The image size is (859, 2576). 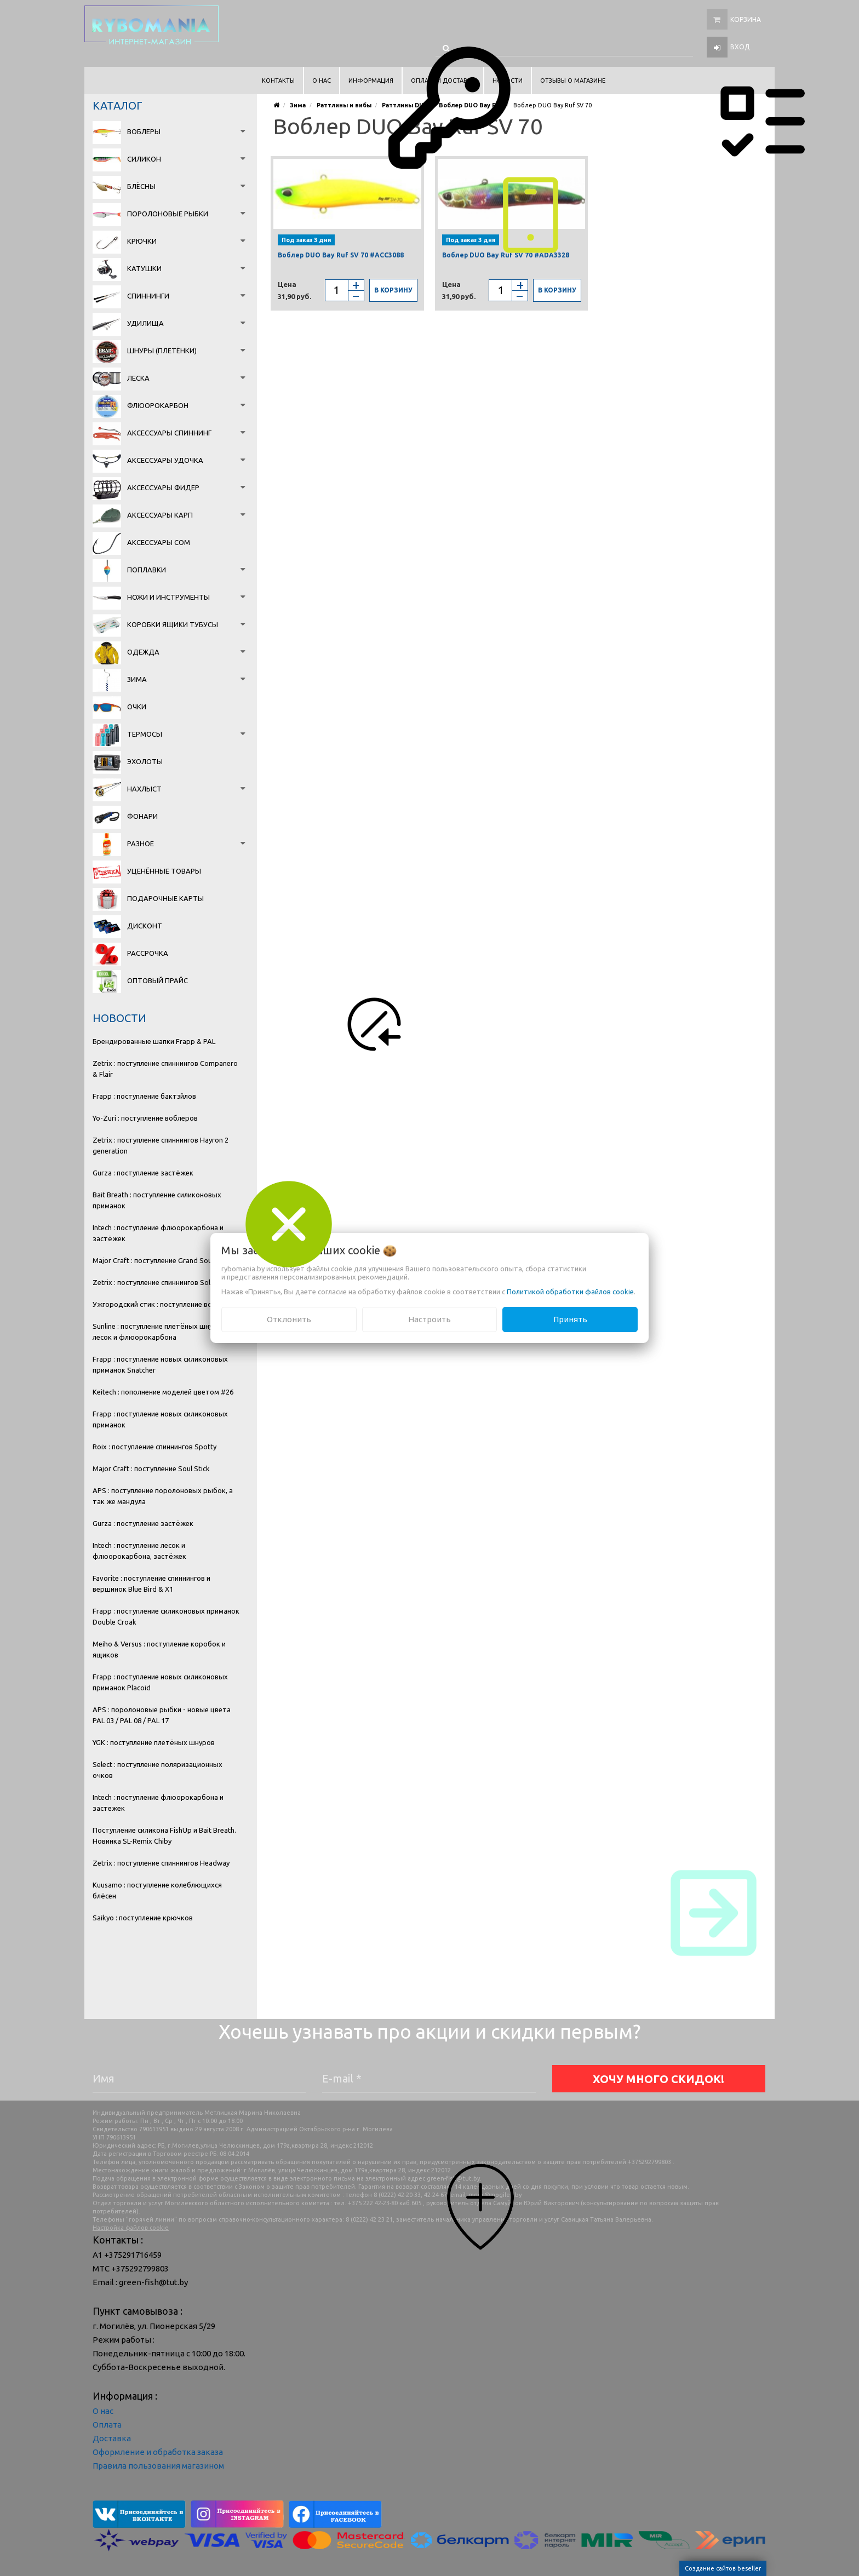 I want to click on view task list or checklist, so click(x=760, y=120).